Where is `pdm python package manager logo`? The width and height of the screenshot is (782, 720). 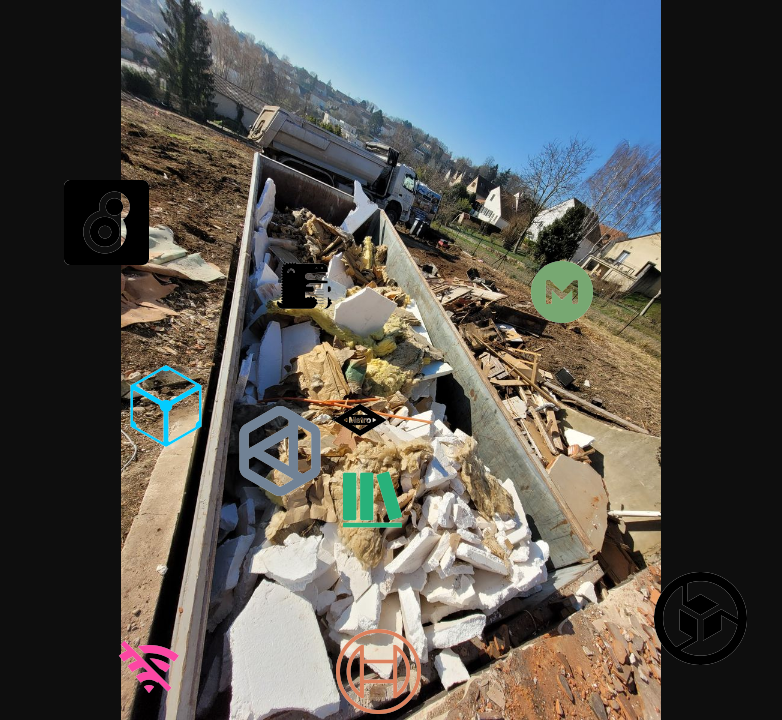
pdm python package manager logo is located at coordinates (280, 451).